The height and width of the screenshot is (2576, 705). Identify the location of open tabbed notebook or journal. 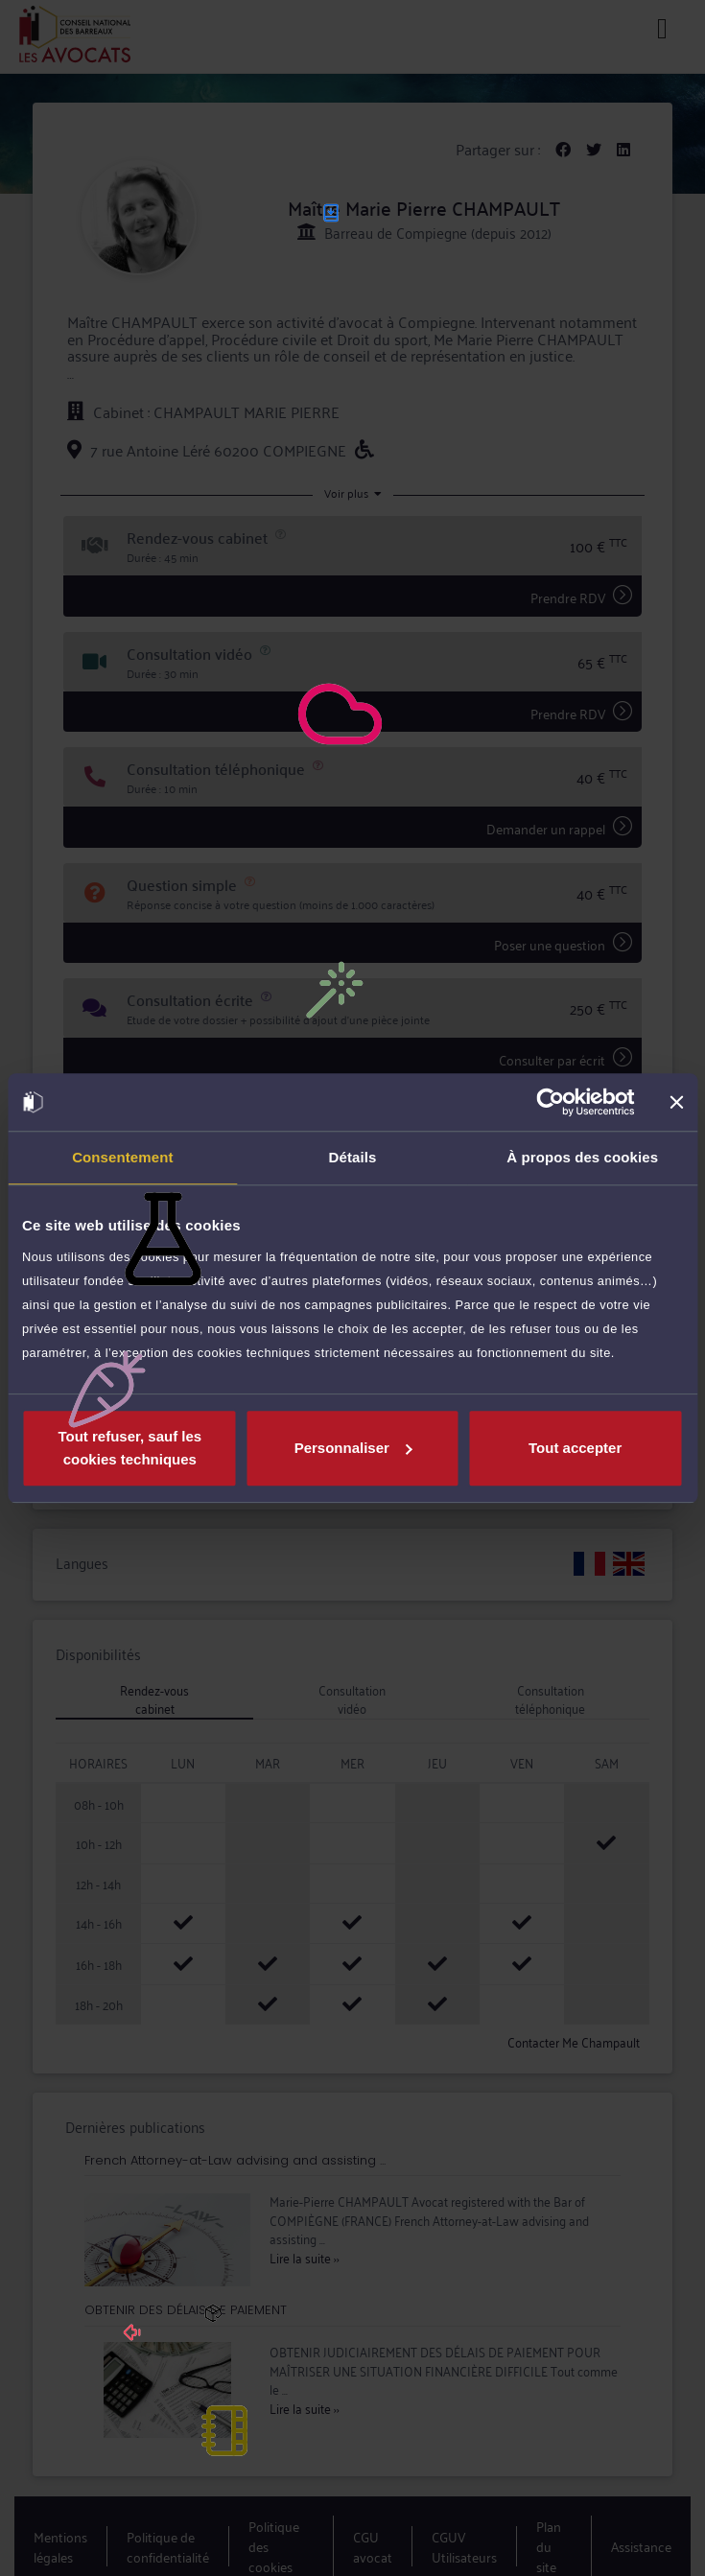
(226, 2430).